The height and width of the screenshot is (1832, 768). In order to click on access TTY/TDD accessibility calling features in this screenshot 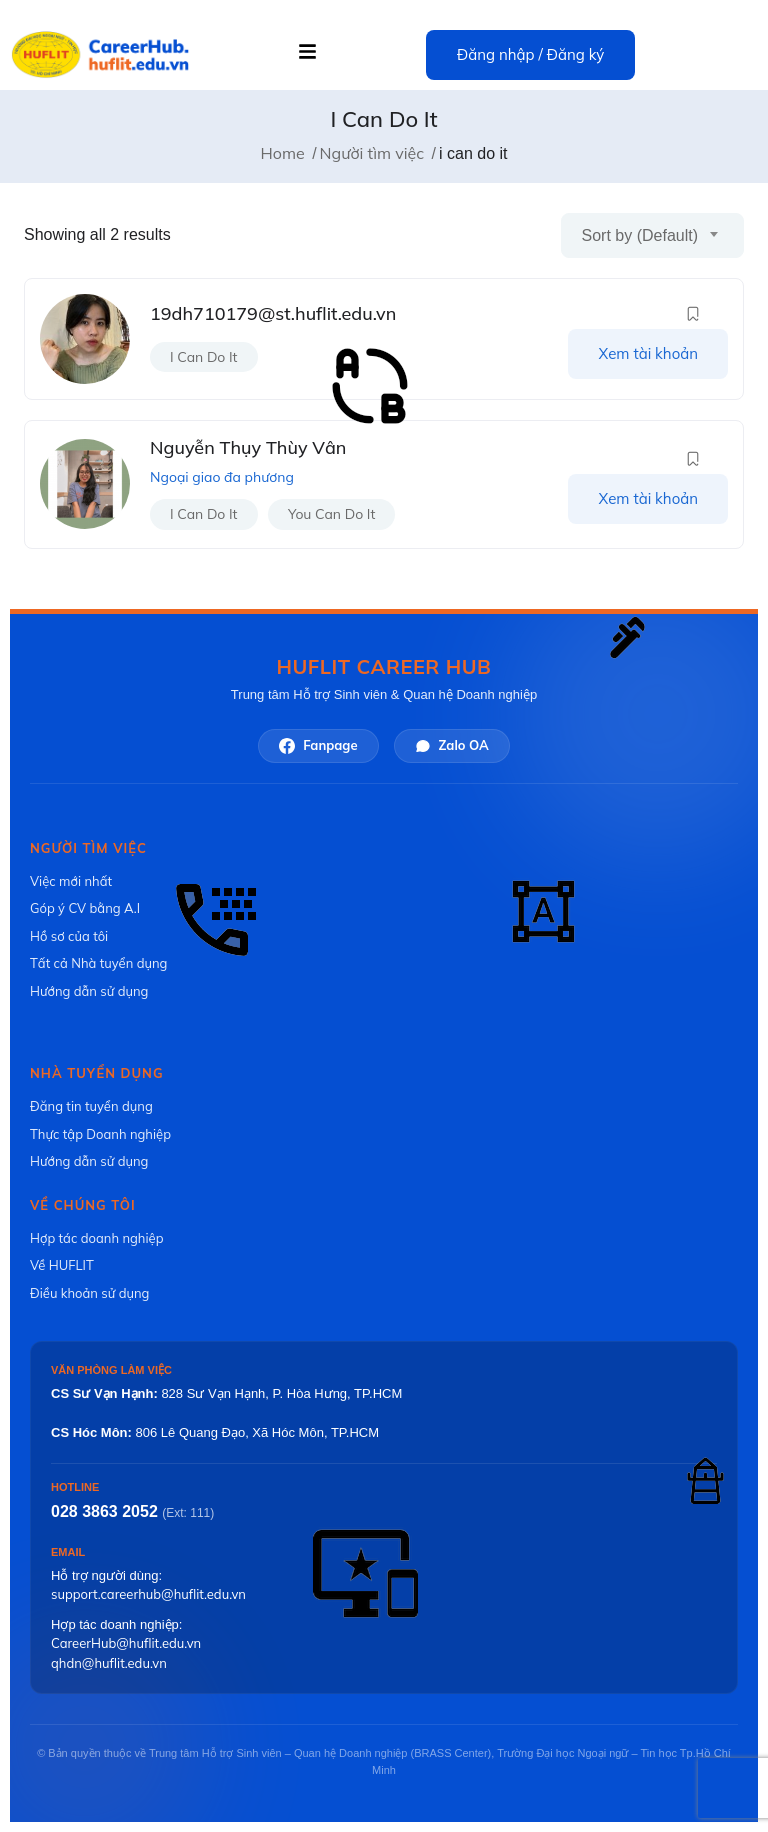, I will do `click(216, 920)`.